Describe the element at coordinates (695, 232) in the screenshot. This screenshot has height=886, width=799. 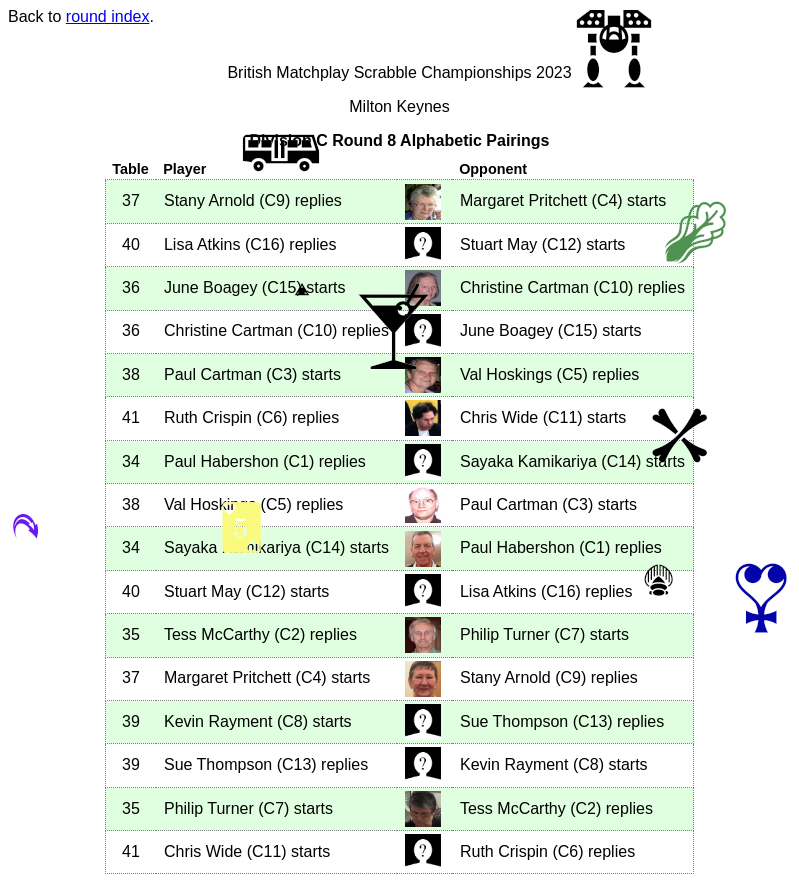
I see `select bok choy as an ingredient` at that location.